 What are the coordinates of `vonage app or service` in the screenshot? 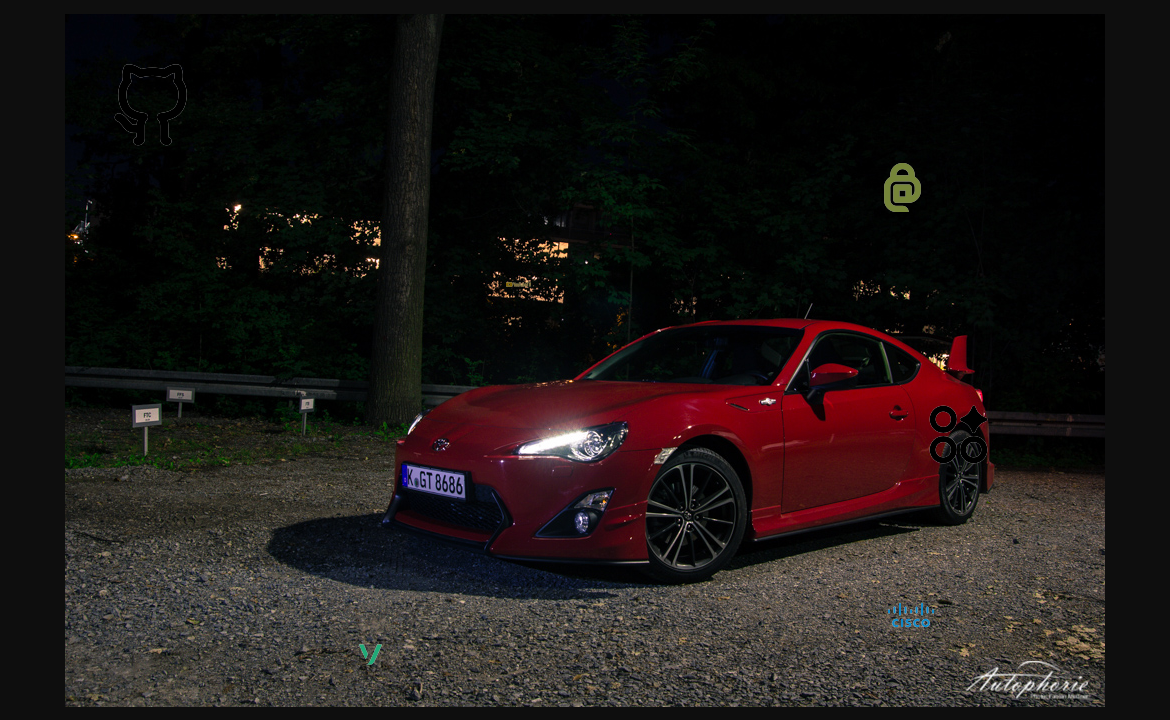 It's located at (370, 654).